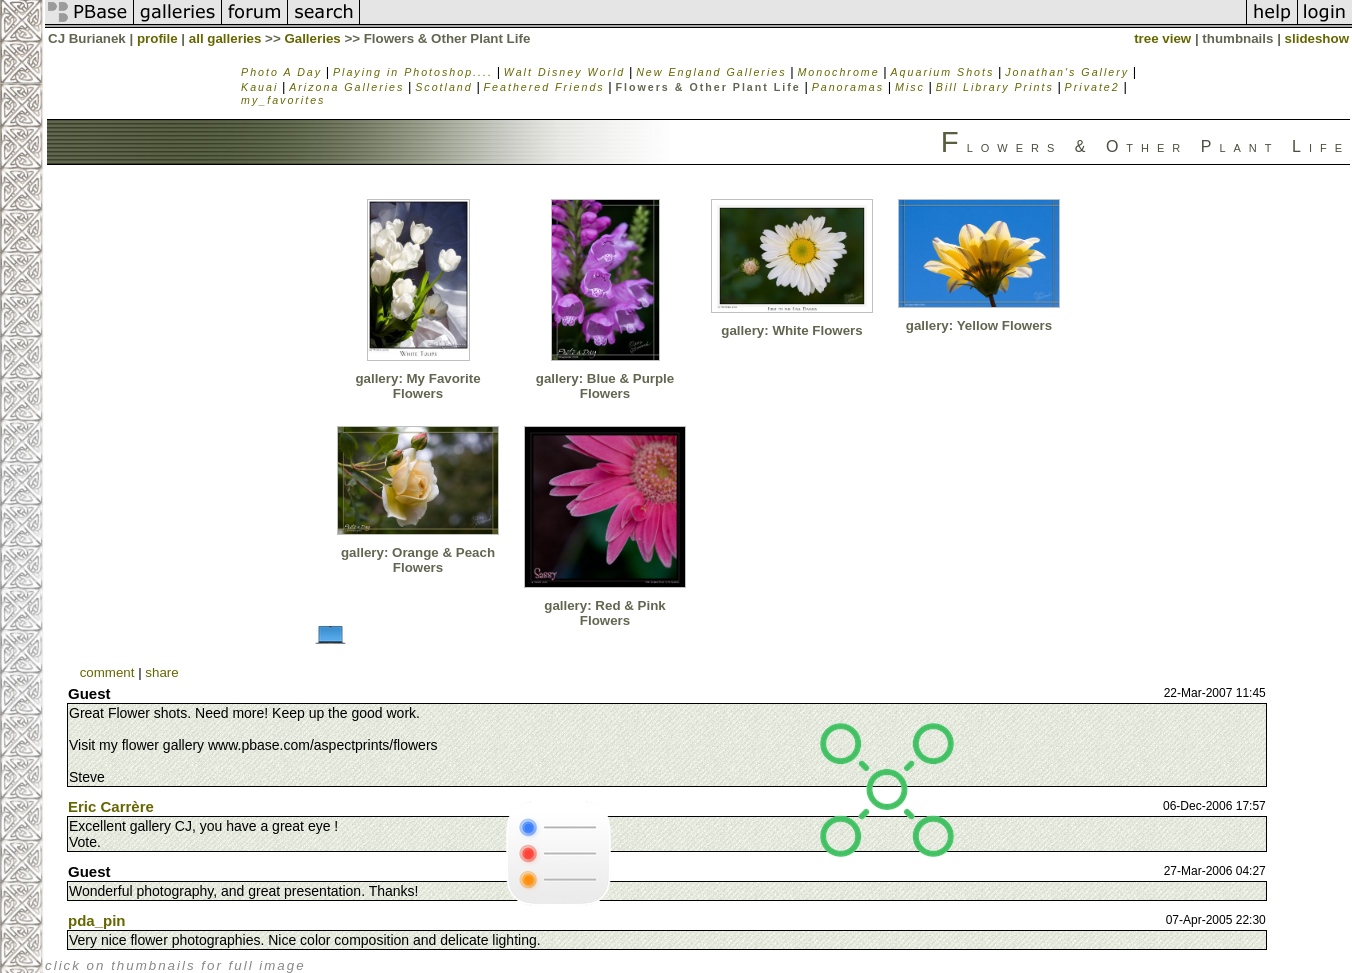  What do you see at coordinates (330, 633) in the screenshot?
I see `macbook air 15-inch device icon` at bounding box center [330, 633].